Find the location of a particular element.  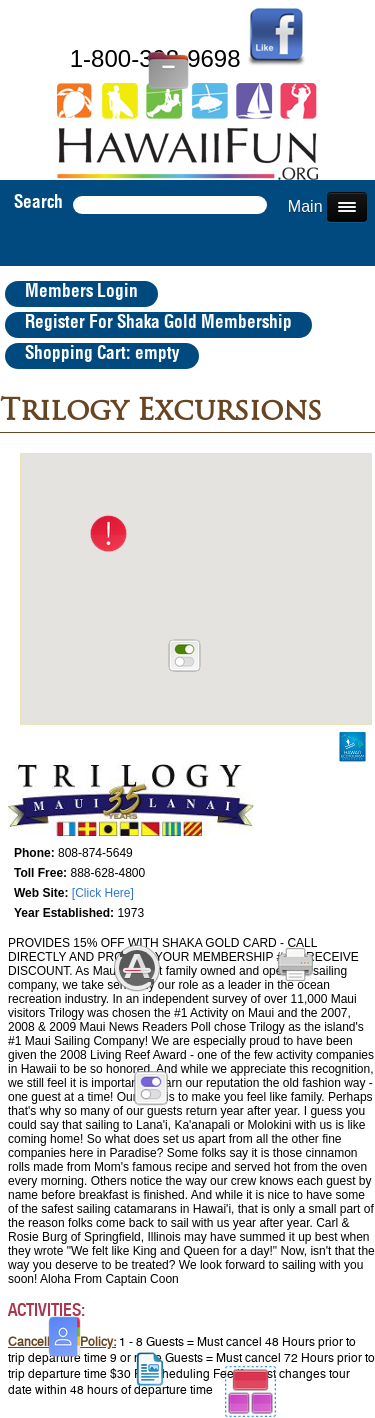

open the contacts or address book app is located at coordinates (64, 1336).